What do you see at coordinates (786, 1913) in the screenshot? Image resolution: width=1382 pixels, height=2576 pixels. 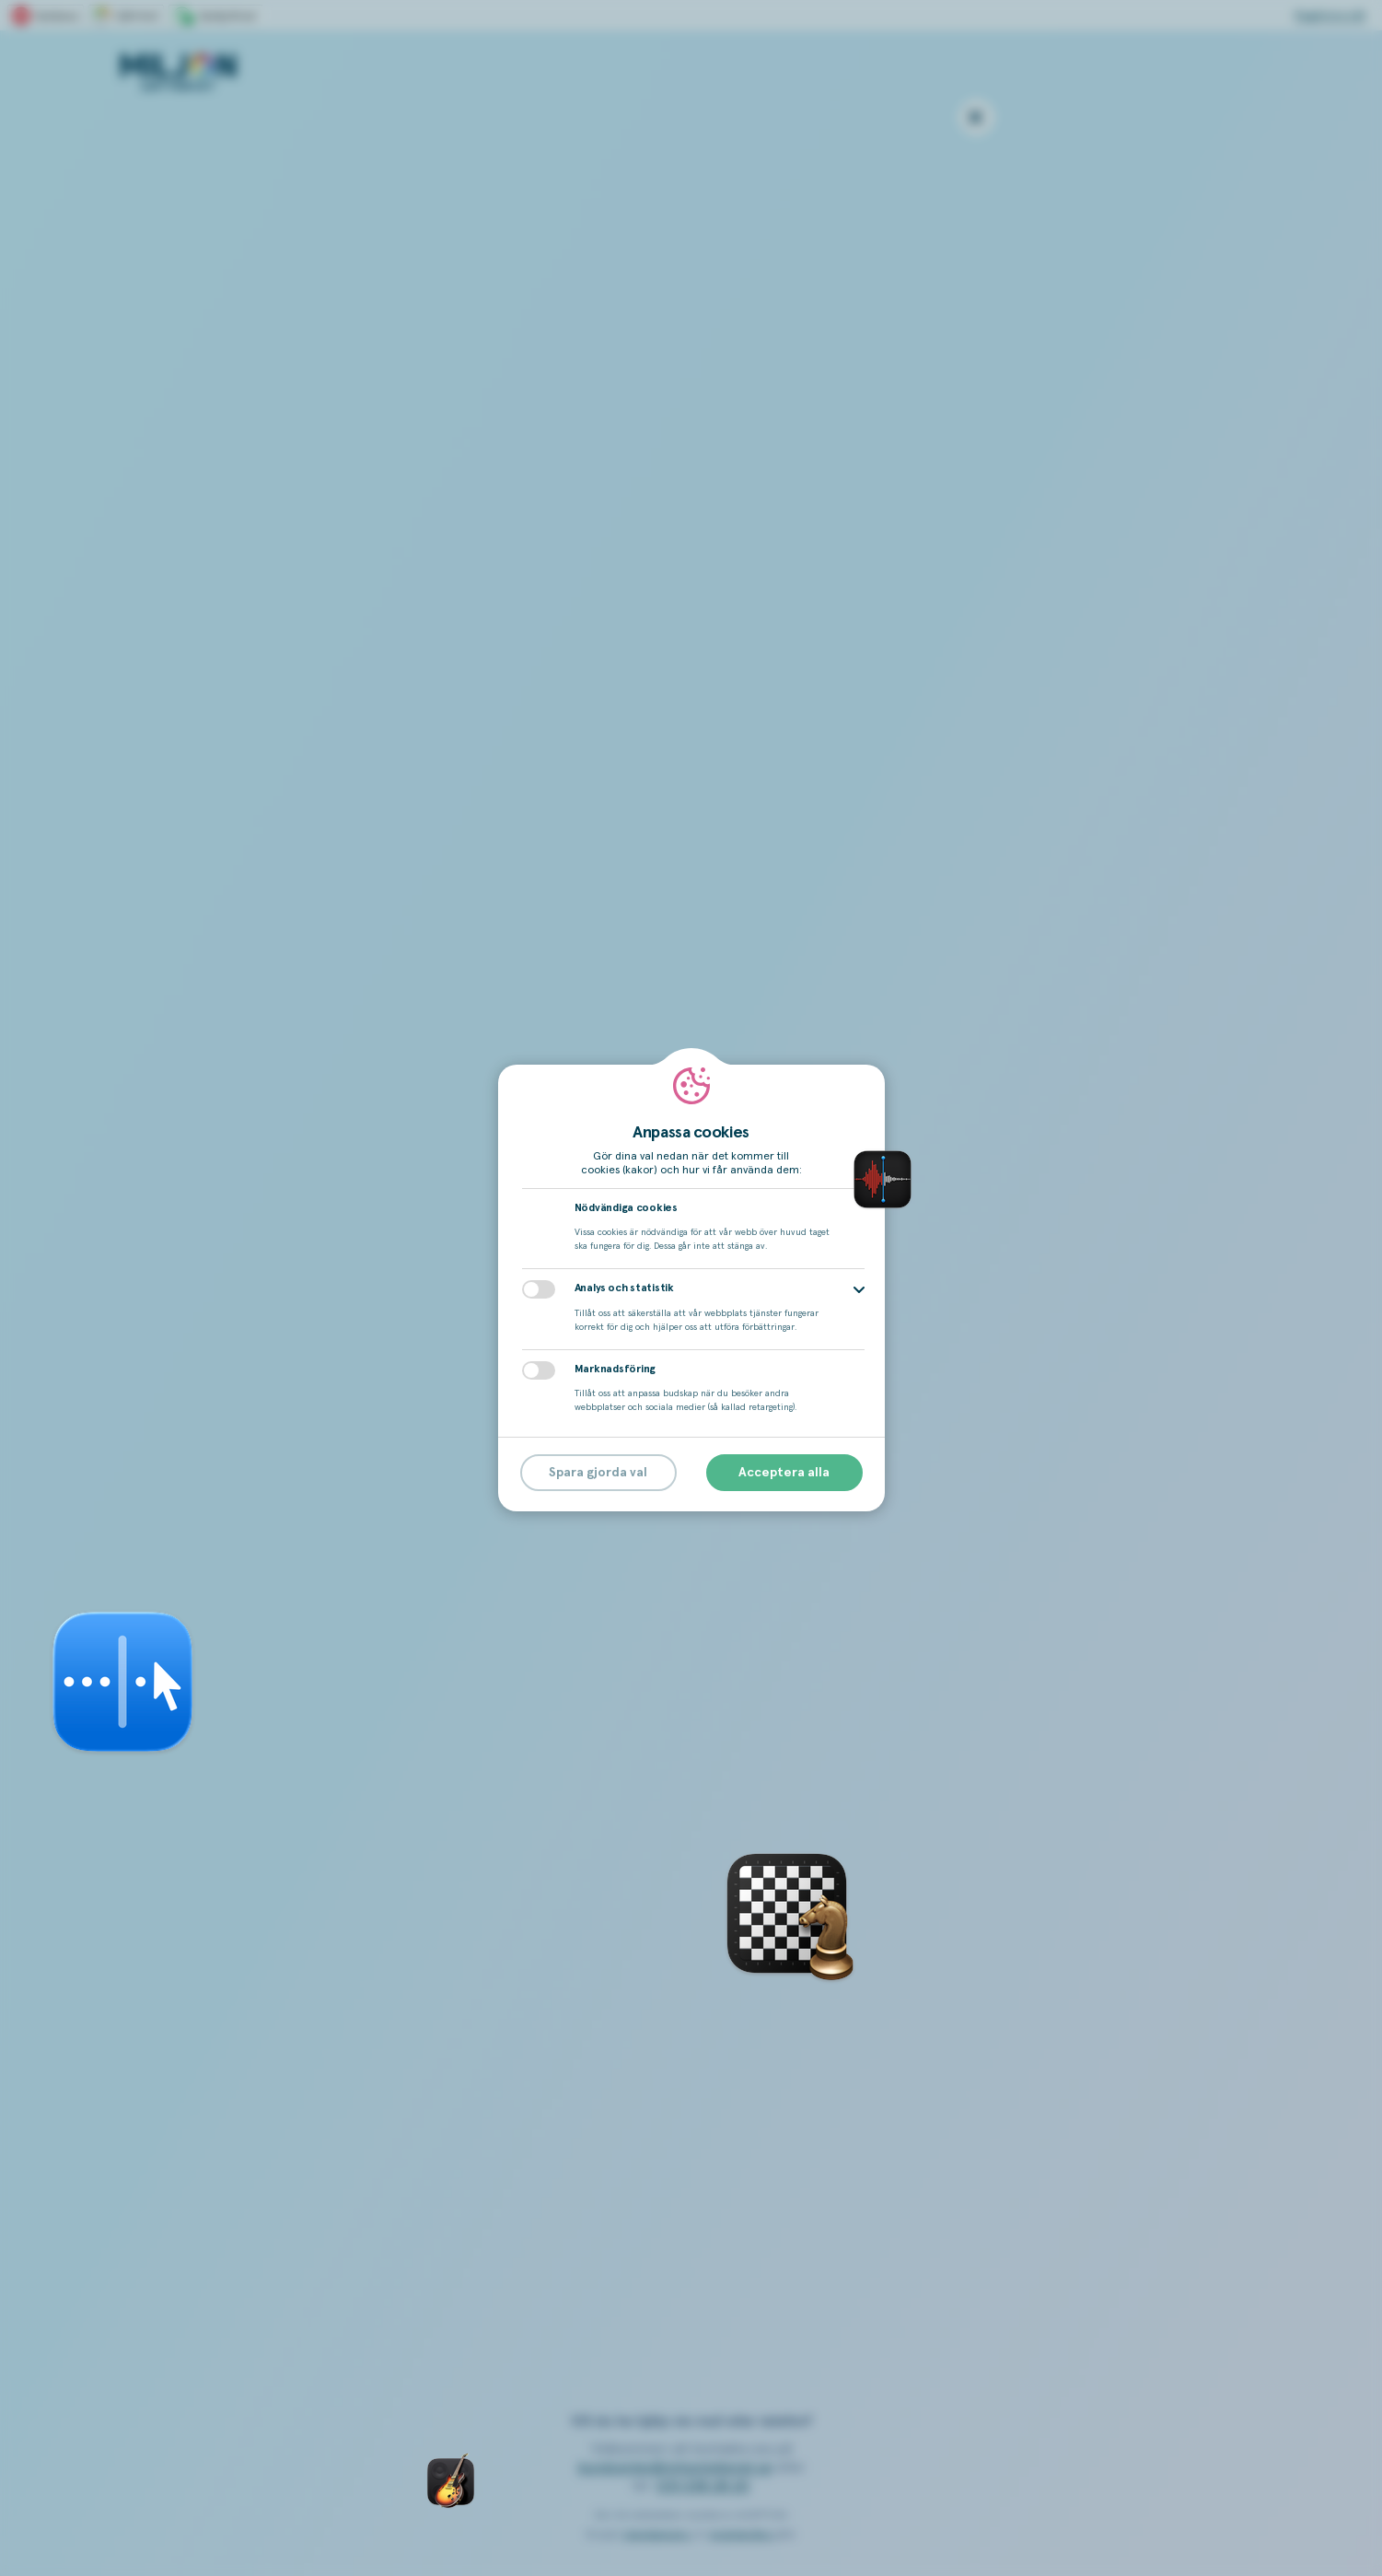 I see `open the chess app` at bounding box center [786, 1913].